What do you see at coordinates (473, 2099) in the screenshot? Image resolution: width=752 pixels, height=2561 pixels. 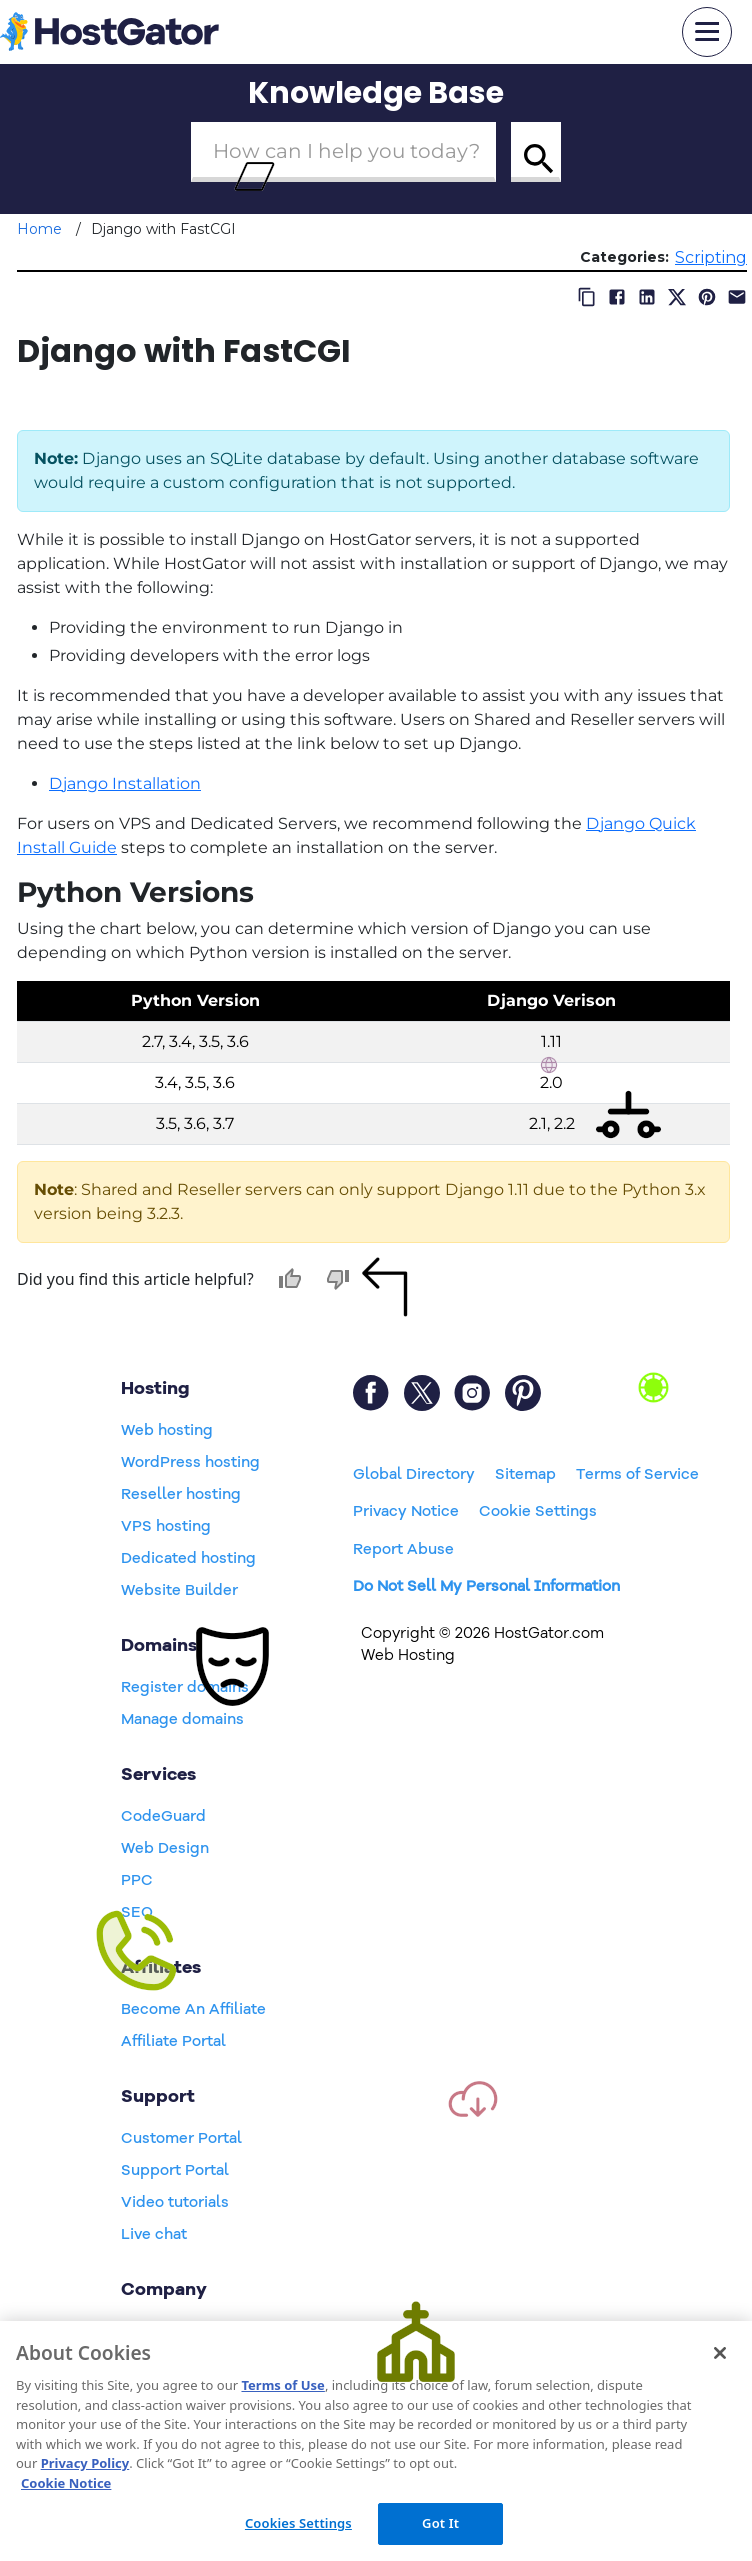 I see `download from cloud storage` at bounding box center [473, 2099].